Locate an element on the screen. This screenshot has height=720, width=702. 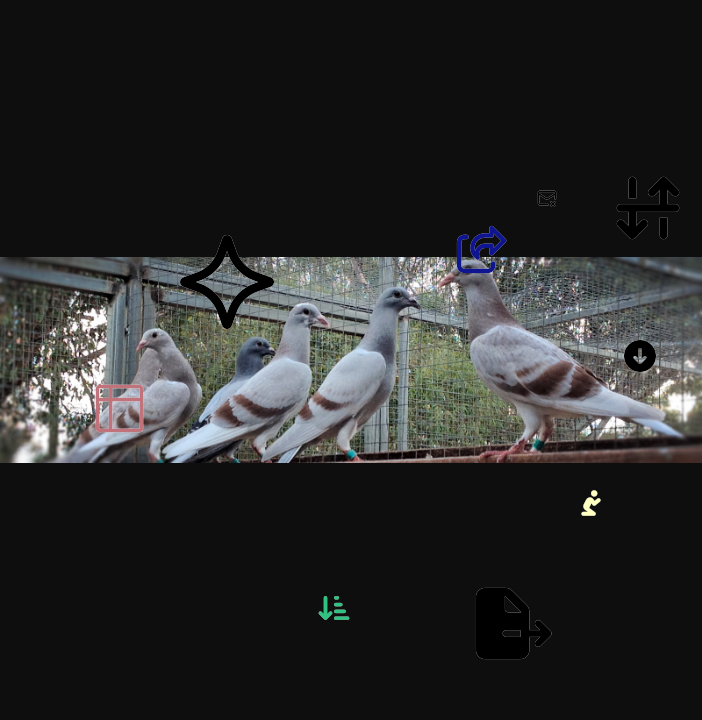
sort items from smallest to largest is located at coordinates (334, 608).